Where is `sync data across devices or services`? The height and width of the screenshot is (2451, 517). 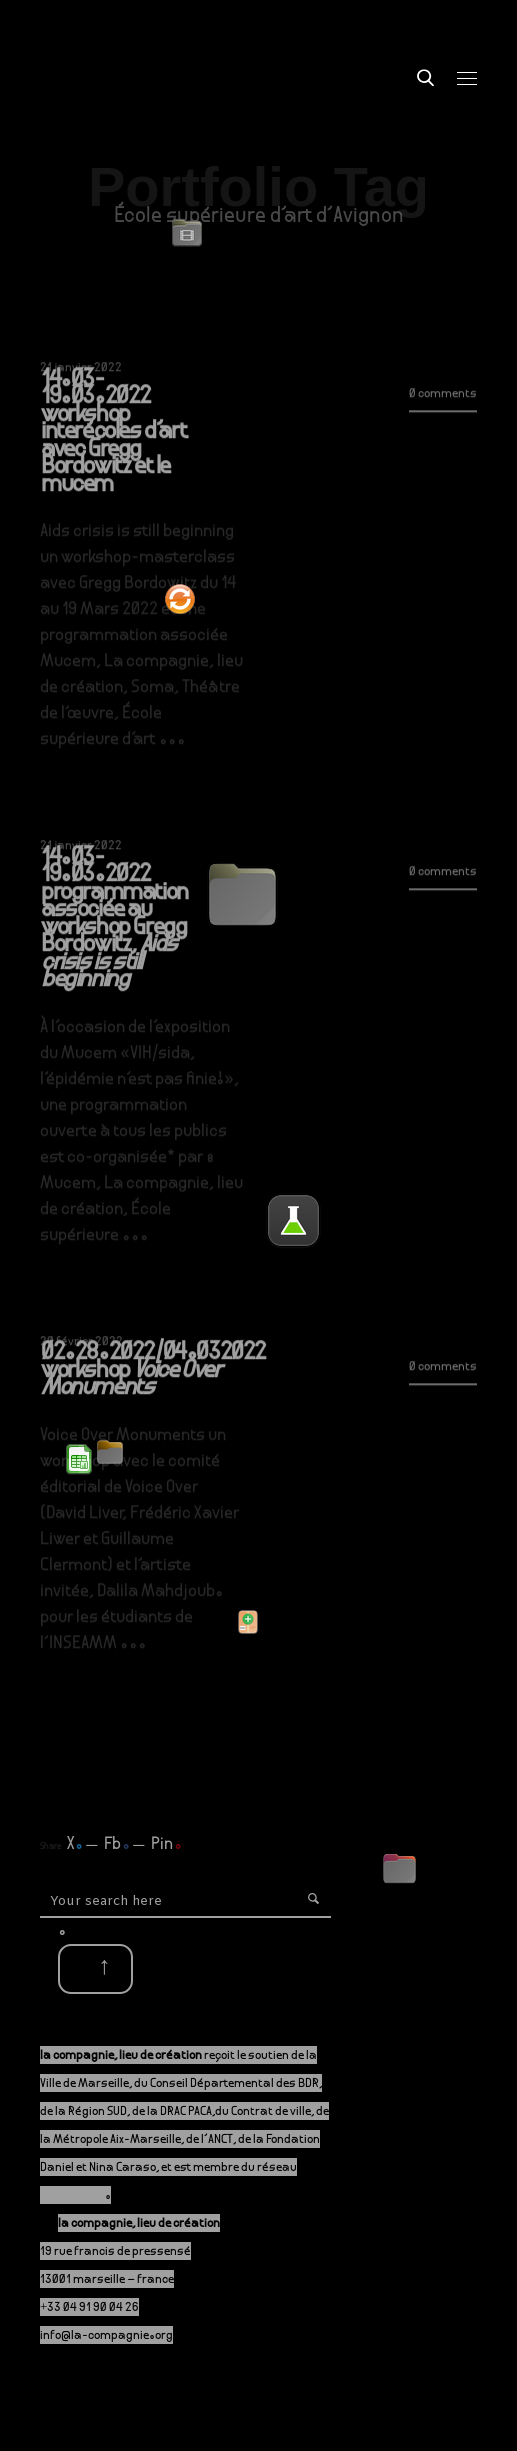
sync data across devices or services is located at coordinates (180, 599).